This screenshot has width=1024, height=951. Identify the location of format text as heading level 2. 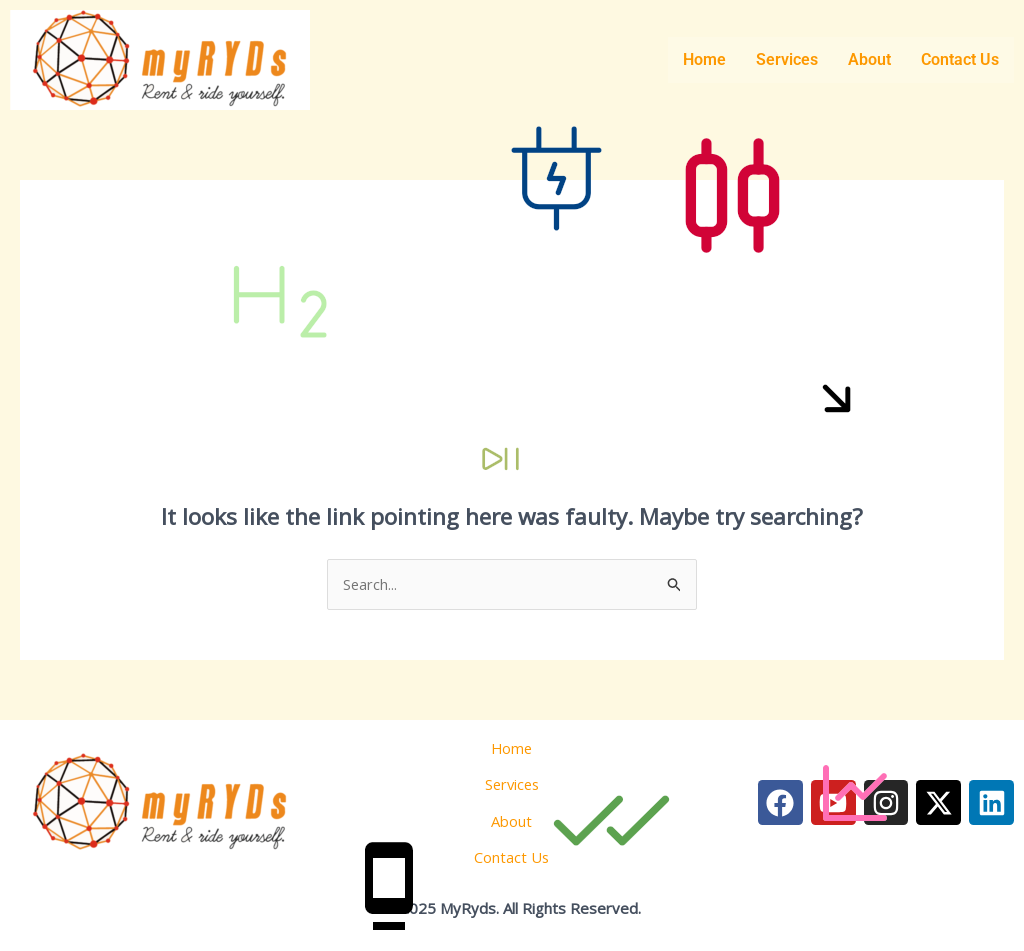
(275, 300).